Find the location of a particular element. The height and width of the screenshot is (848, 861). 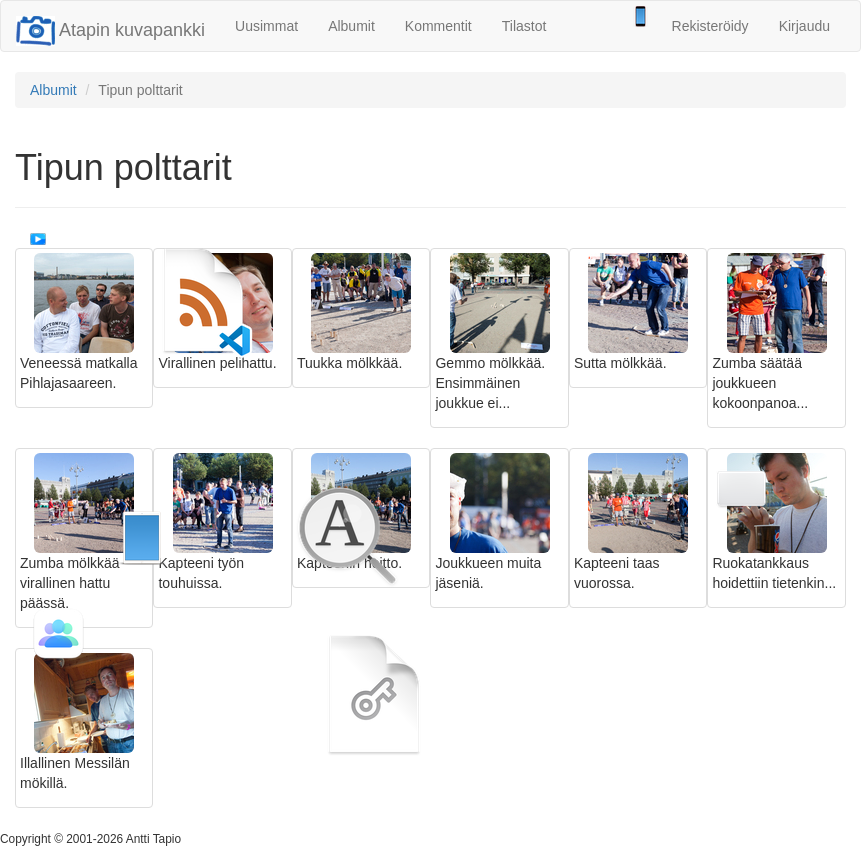

iPhone 8 device connected to your Mac is located at coordinates (640, 16).